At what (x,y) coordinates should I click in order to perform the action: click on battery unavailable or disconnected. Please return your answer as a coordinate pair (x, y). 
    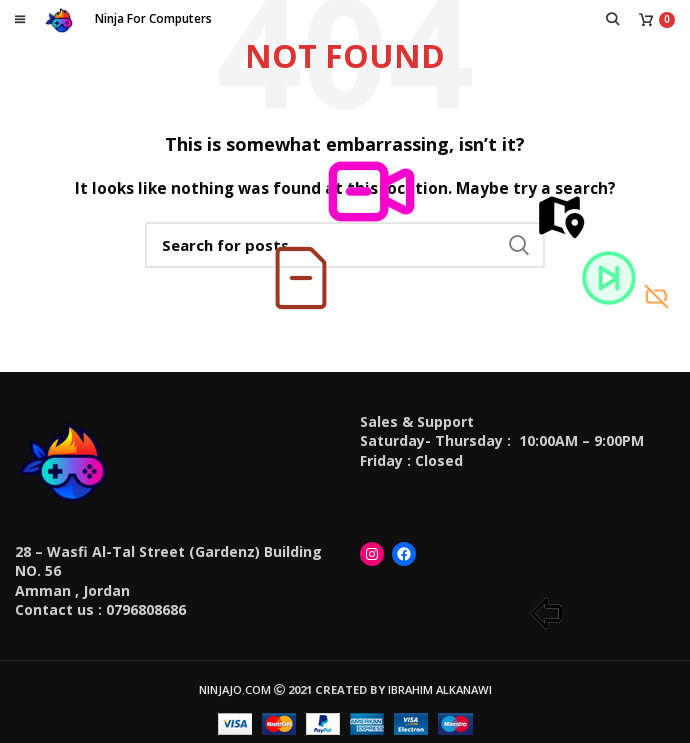
    Looking at the image, I should click on (656, 296).